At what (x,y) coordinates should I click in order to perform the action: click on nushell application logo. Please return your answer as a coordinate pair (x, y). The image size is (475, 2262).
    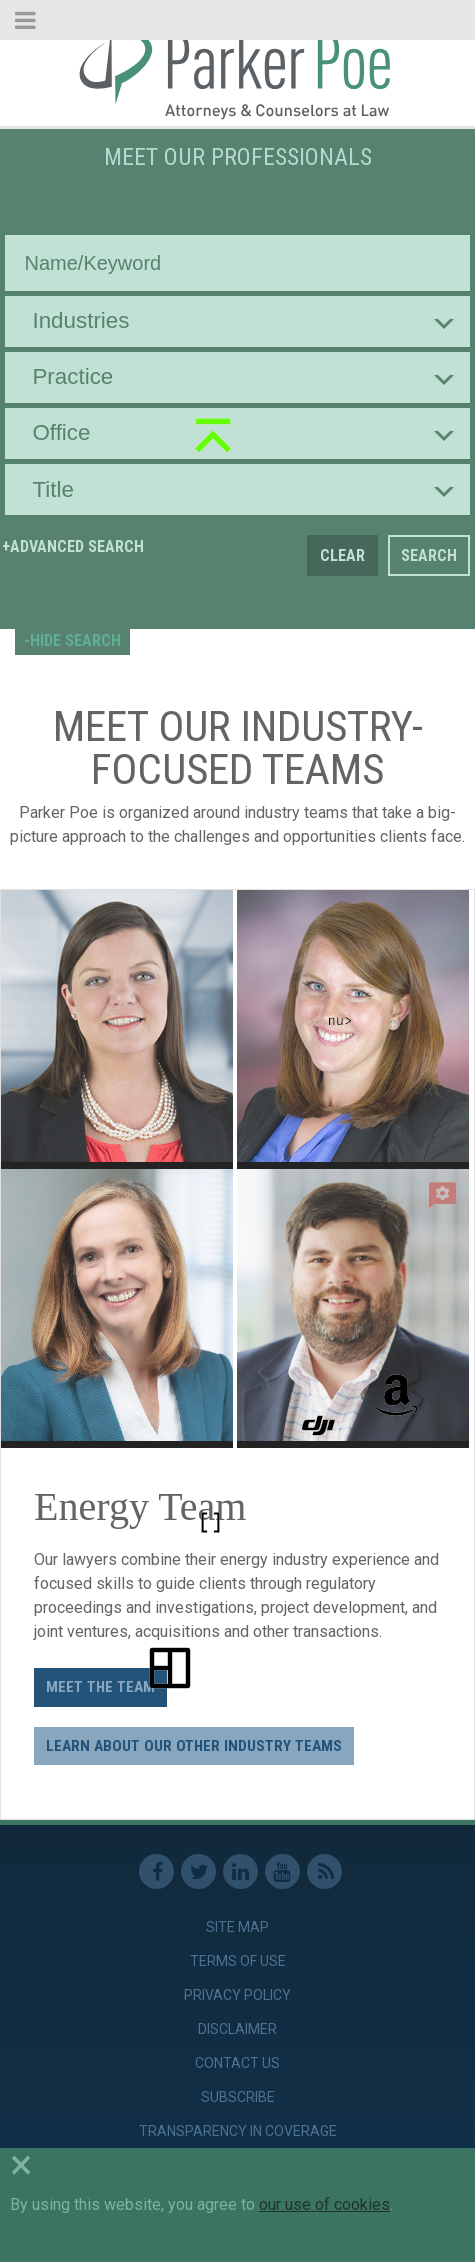
    Looking at the image, I should click on (340, 1021).